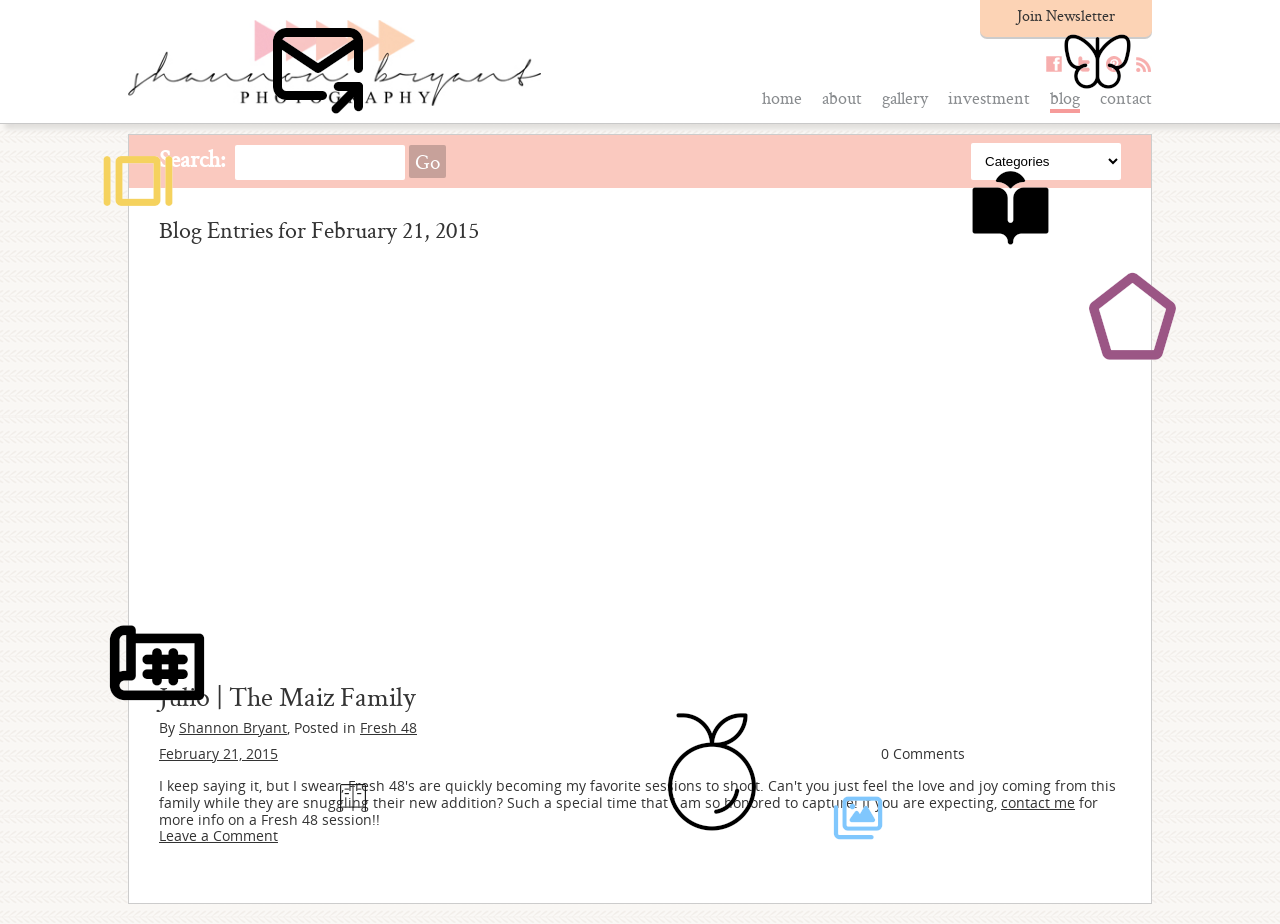  I want to click on pentagon shape indicator, so click(1132, 319).